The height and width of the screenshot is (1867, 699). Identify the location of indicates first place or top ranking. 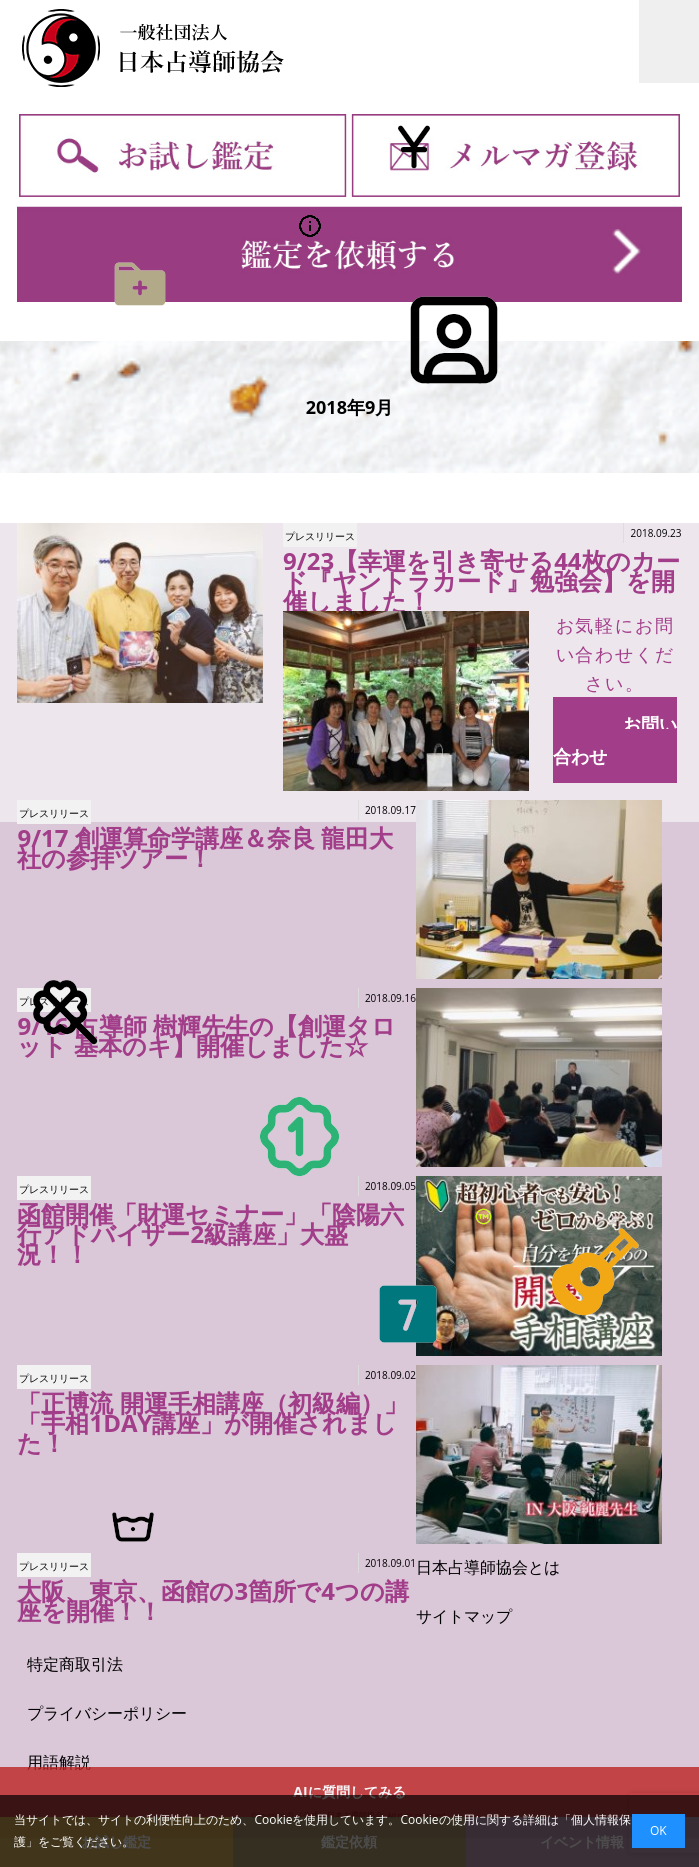
(299, 1136).